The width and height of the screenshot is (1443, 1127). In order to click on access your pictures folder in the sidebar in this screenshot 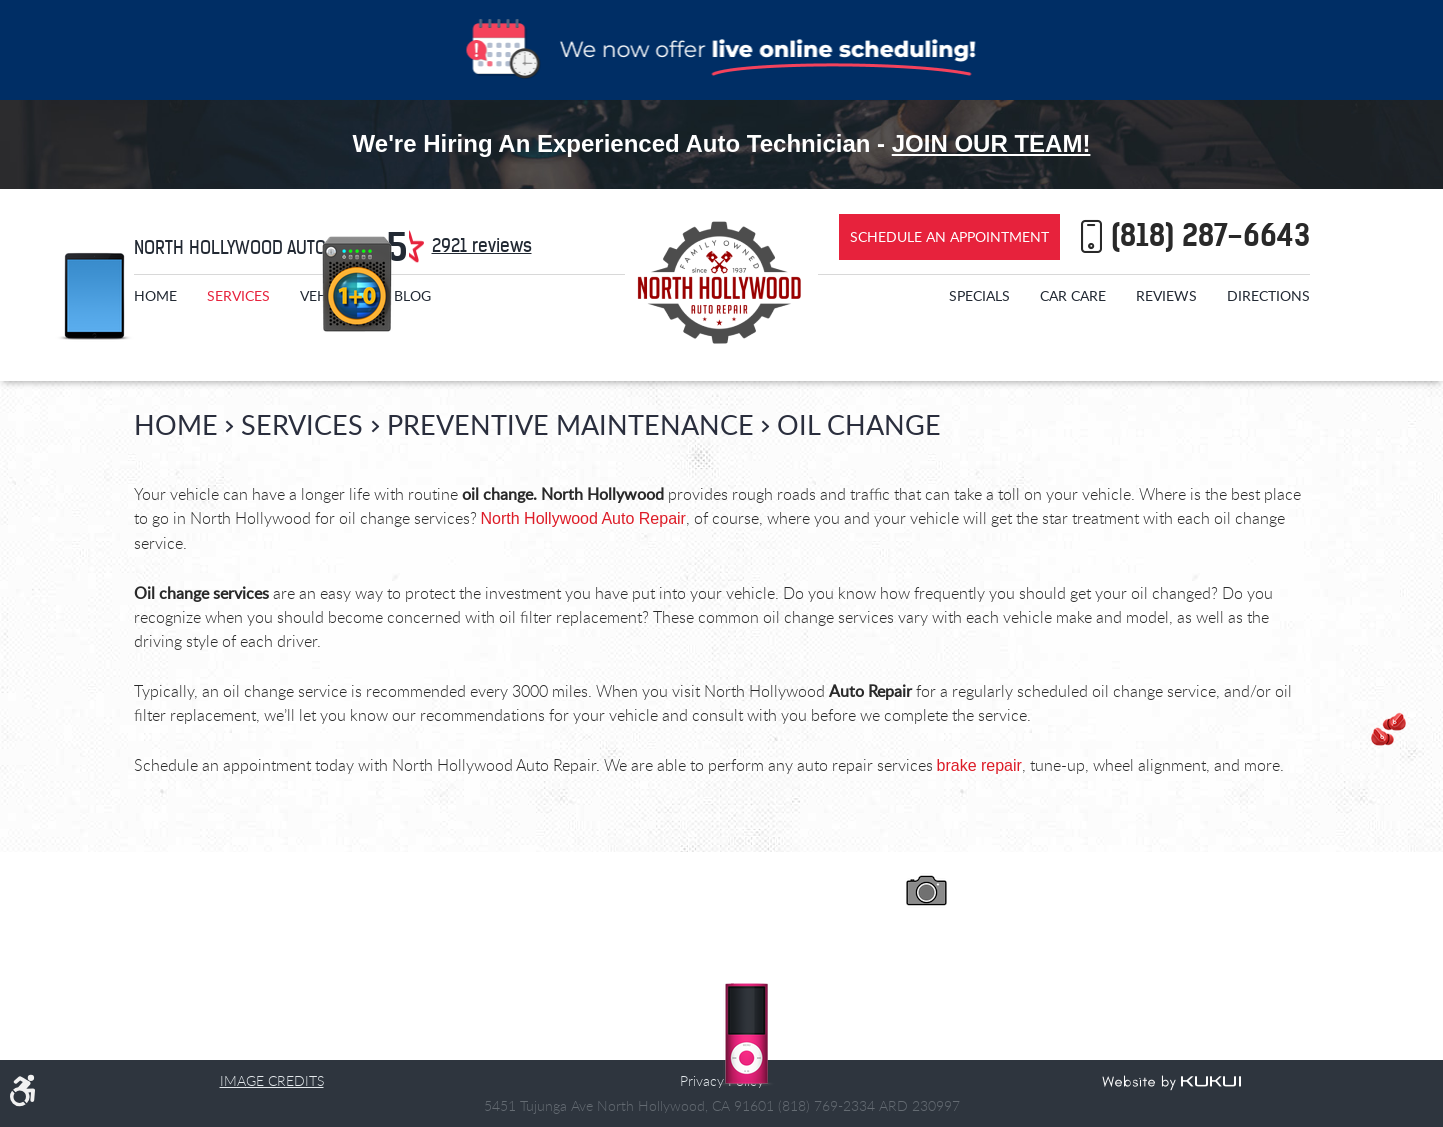, I will do `click(926, 890)`.